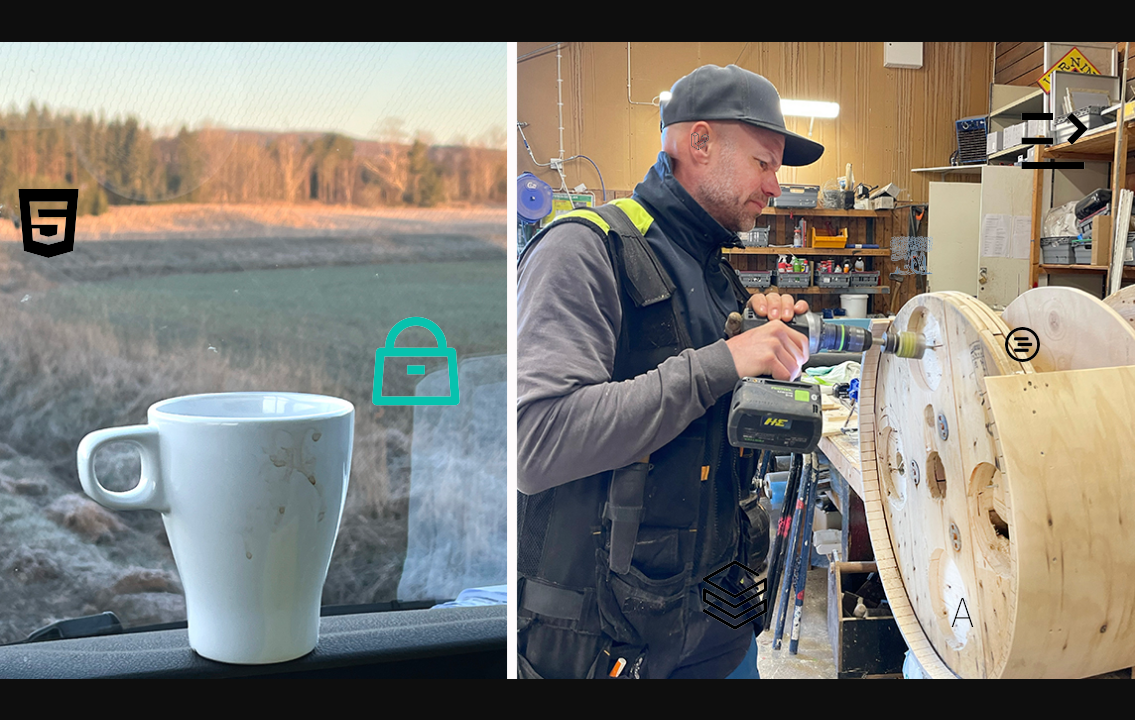  Describe the element at coordinates (1053, 141) in the screenshot. I see `expand the side navigation menu` at that location.